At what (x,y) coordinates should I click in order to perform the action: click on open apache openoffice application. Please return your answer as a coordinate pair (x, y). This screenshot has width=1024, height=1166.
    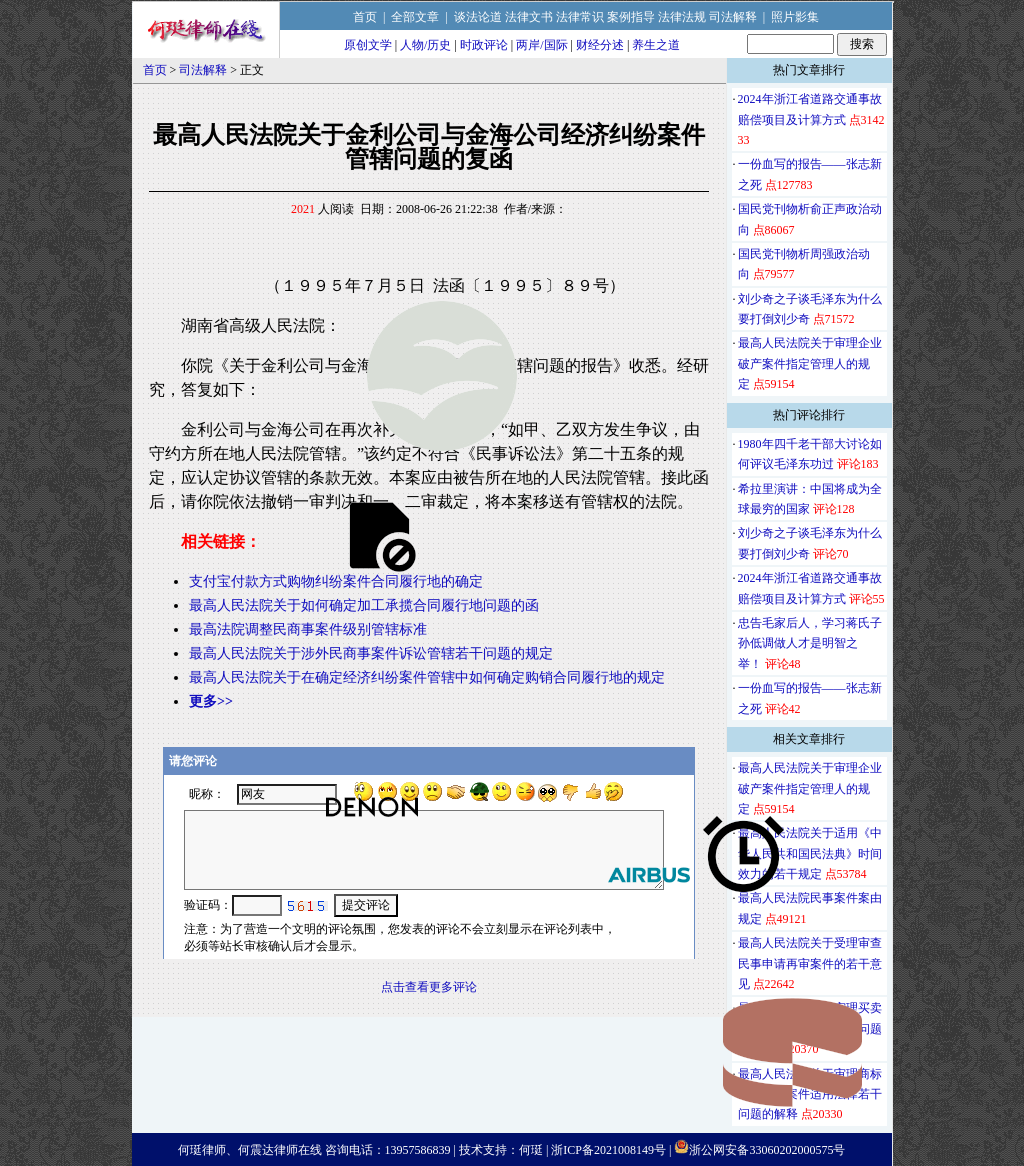
    Looking at the image, I should click on (442, 376).